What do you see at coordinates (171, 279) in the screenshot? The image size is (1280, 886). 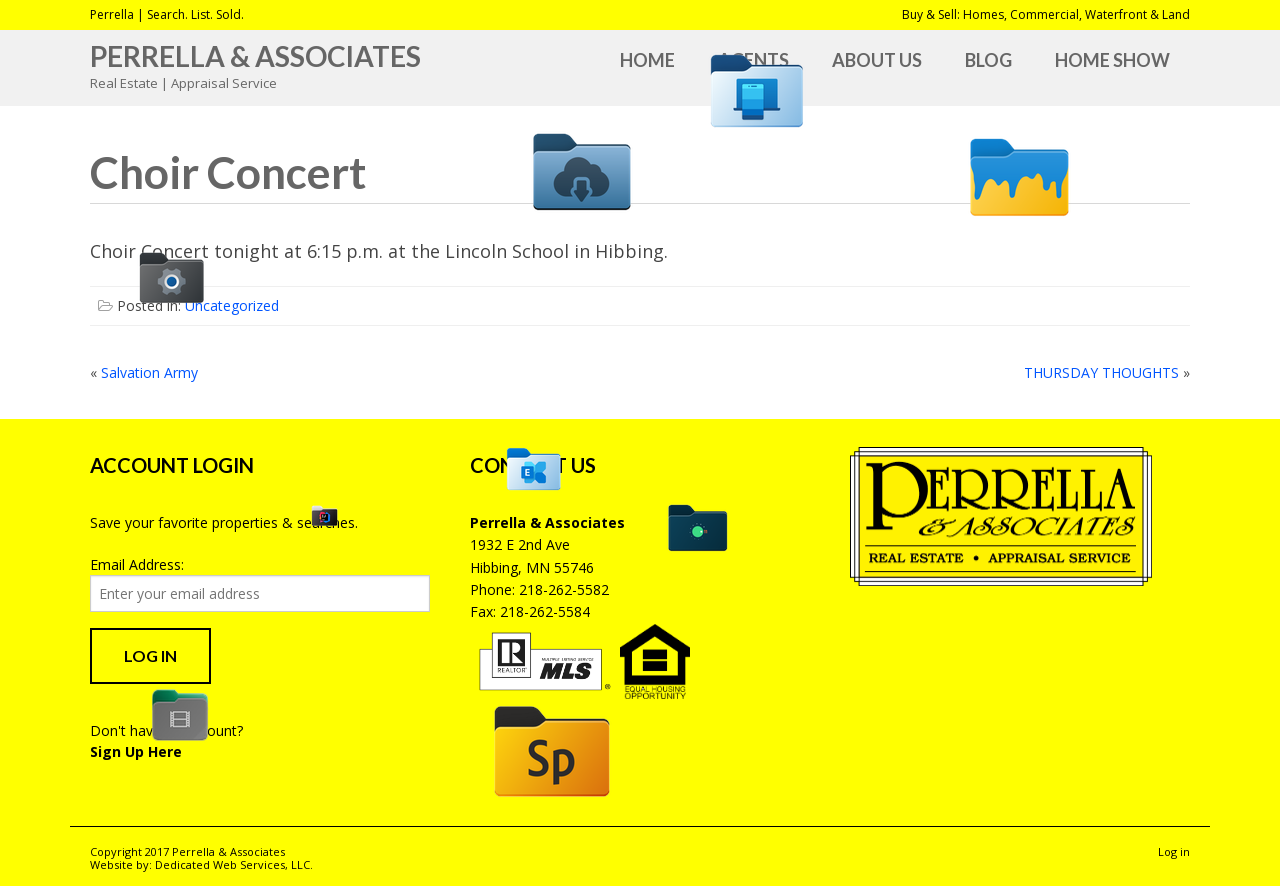 I see `access folder settings or preferences` at bounding box center [171, 279].